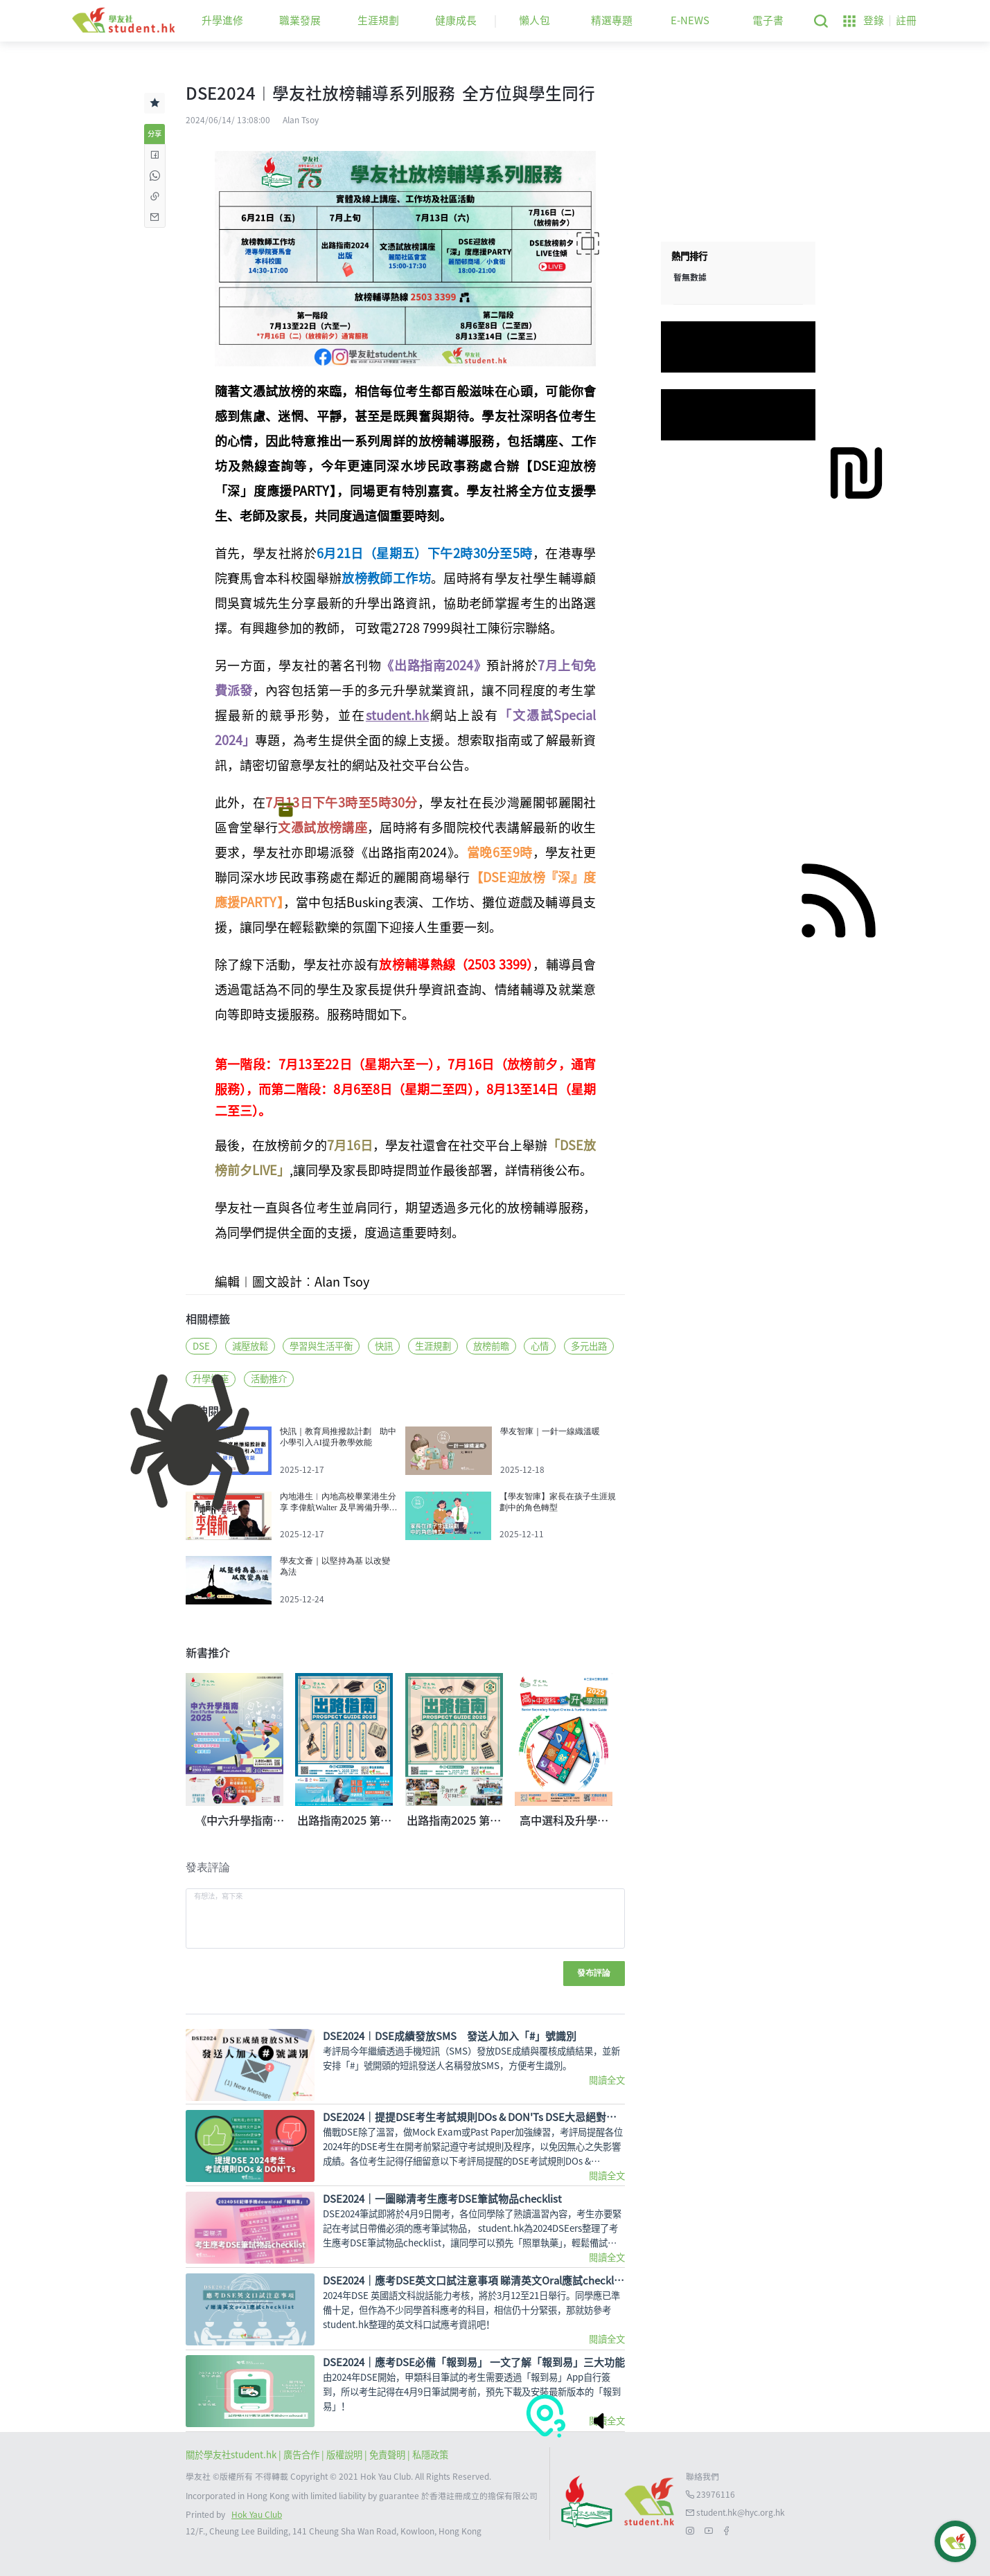  I want to click on mute or unmute audio, so click(599, 2421).